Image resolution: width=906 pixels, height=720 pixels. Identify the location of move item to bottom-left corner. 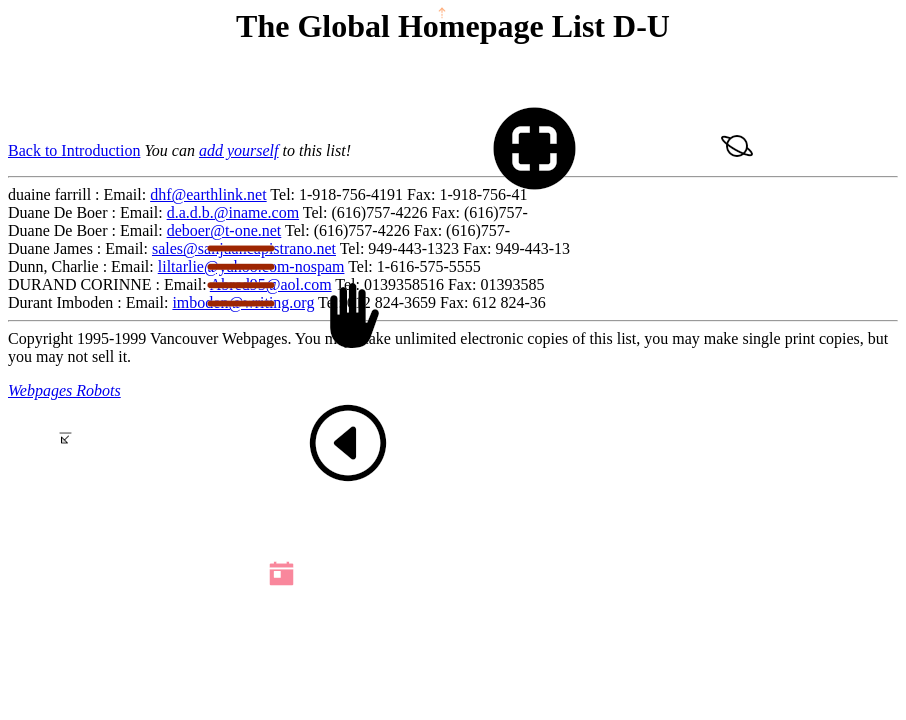
(65, 438).